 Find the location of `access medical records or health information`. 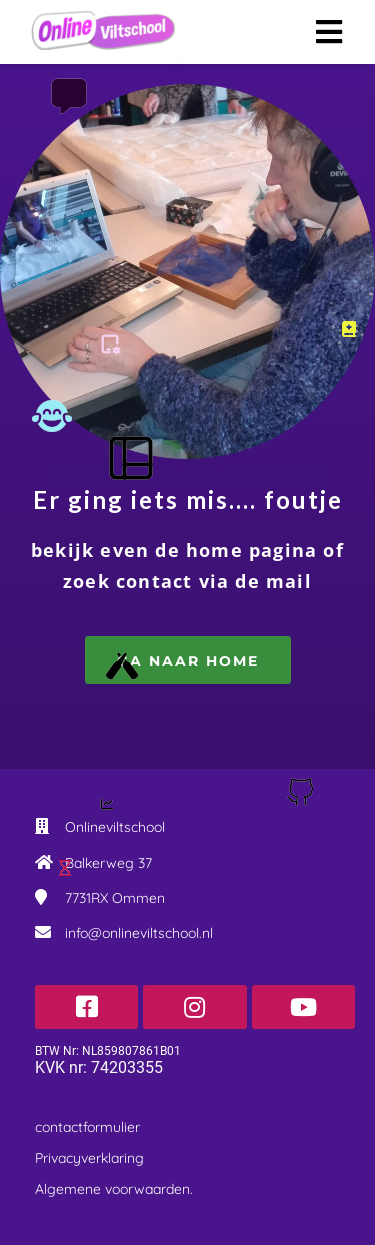

access medical records or health information is located at coordinates (349, 329).